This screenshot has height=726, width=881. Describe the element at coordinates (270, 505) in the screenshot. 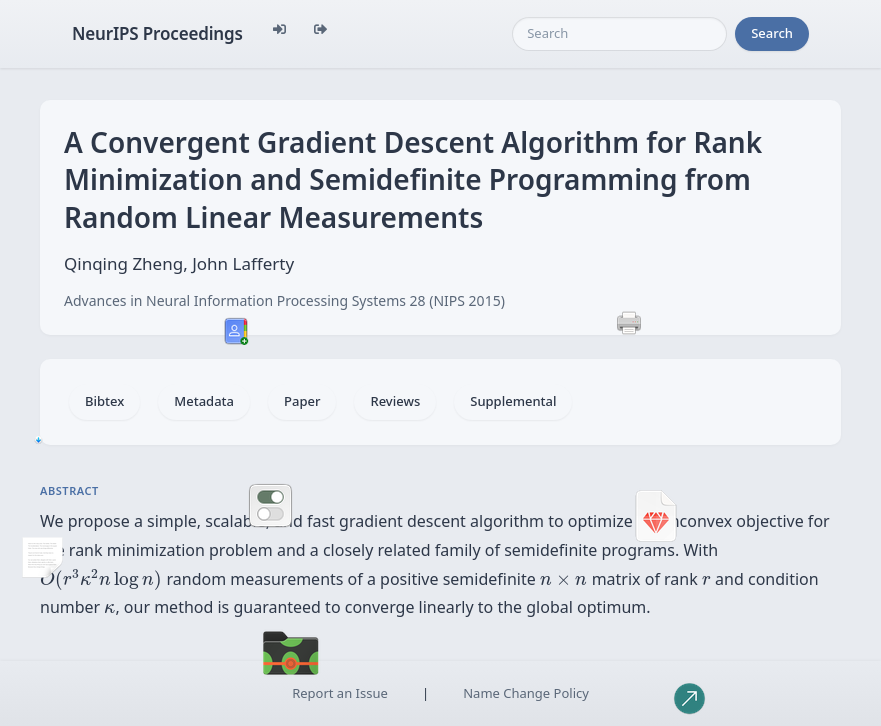

I see `open unity tweak tool settings` at that location.